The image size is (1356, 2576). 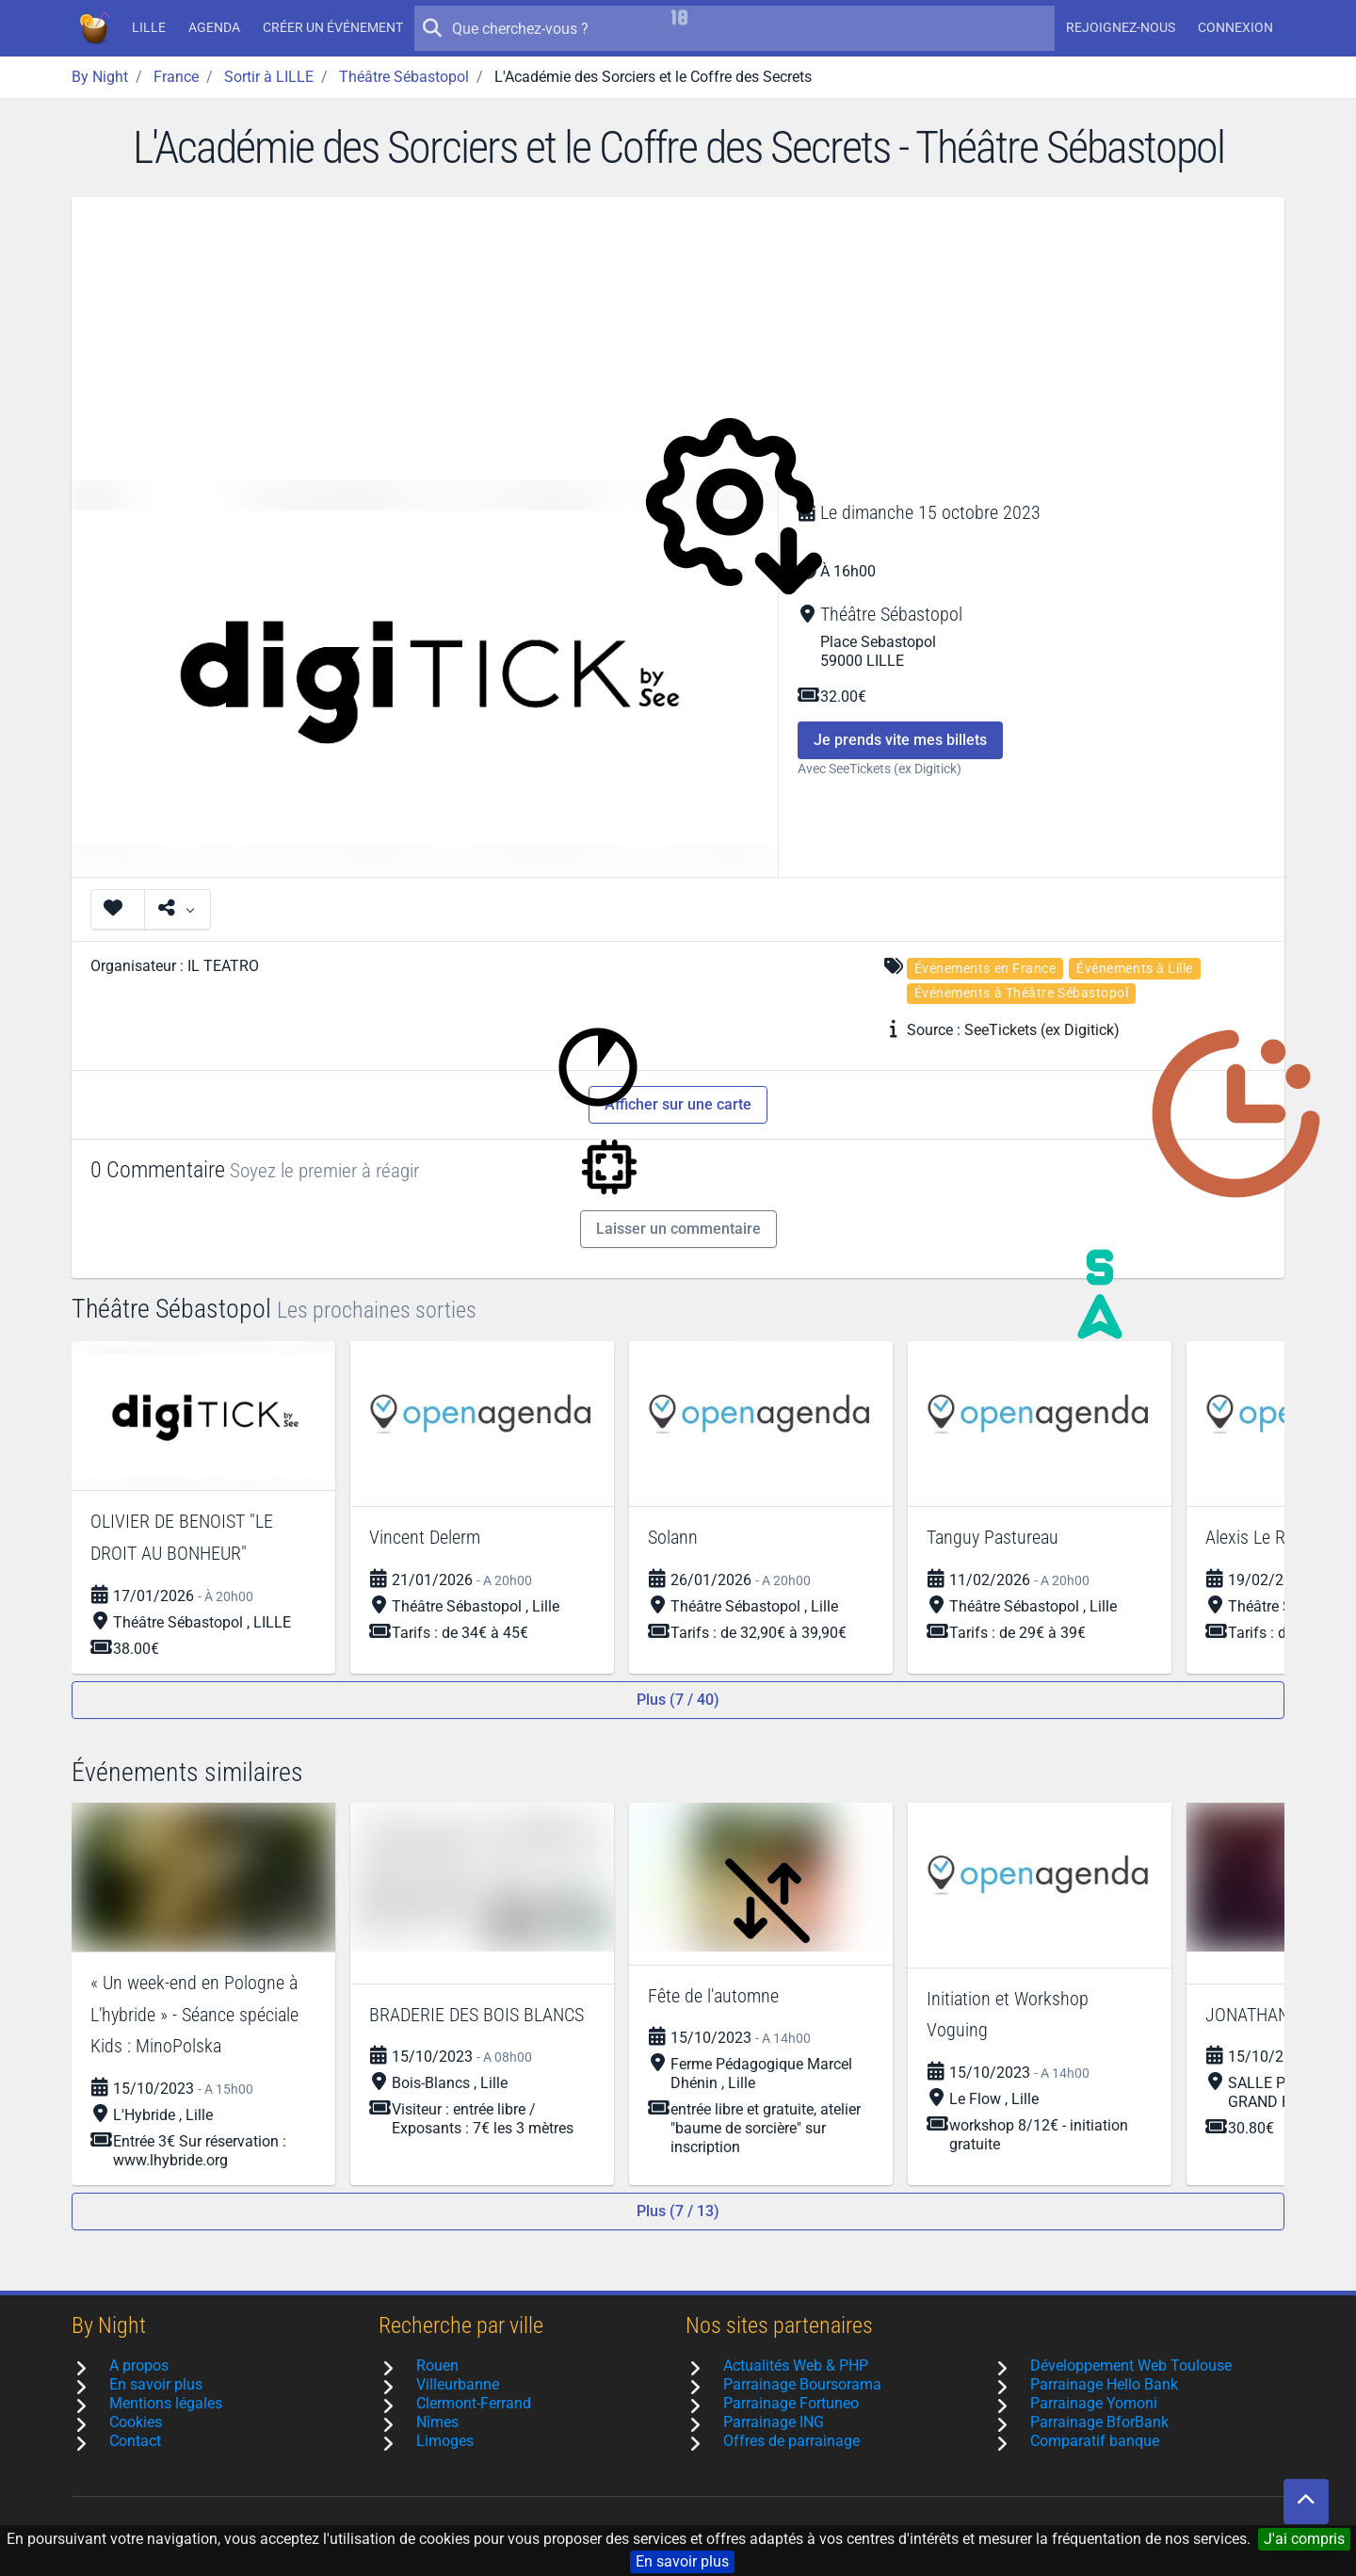 I want to click on indicates 10% progress or completion, so click(x=598, y=1067).